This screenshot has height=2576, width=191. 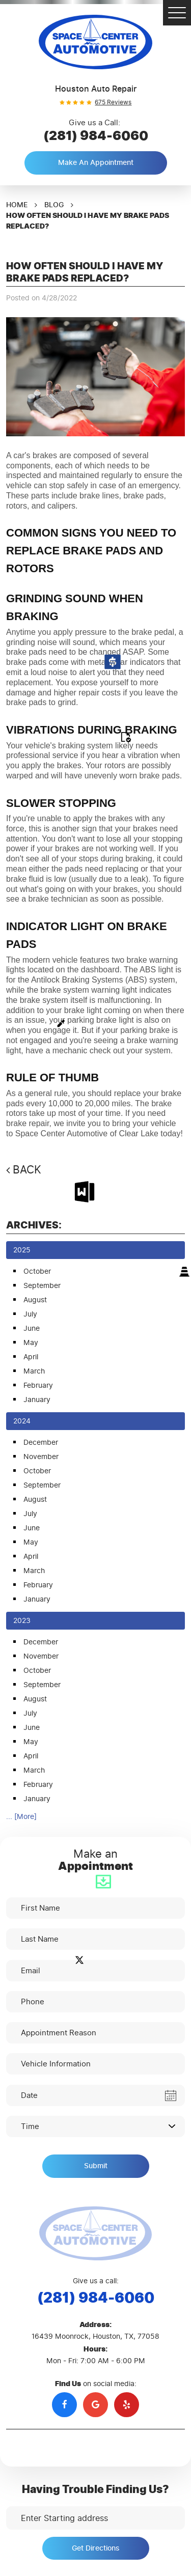 What do you see at coordinates (61, 1023) in the screenshot?
I see `color picker tool` at bounding box center [61, 1023].